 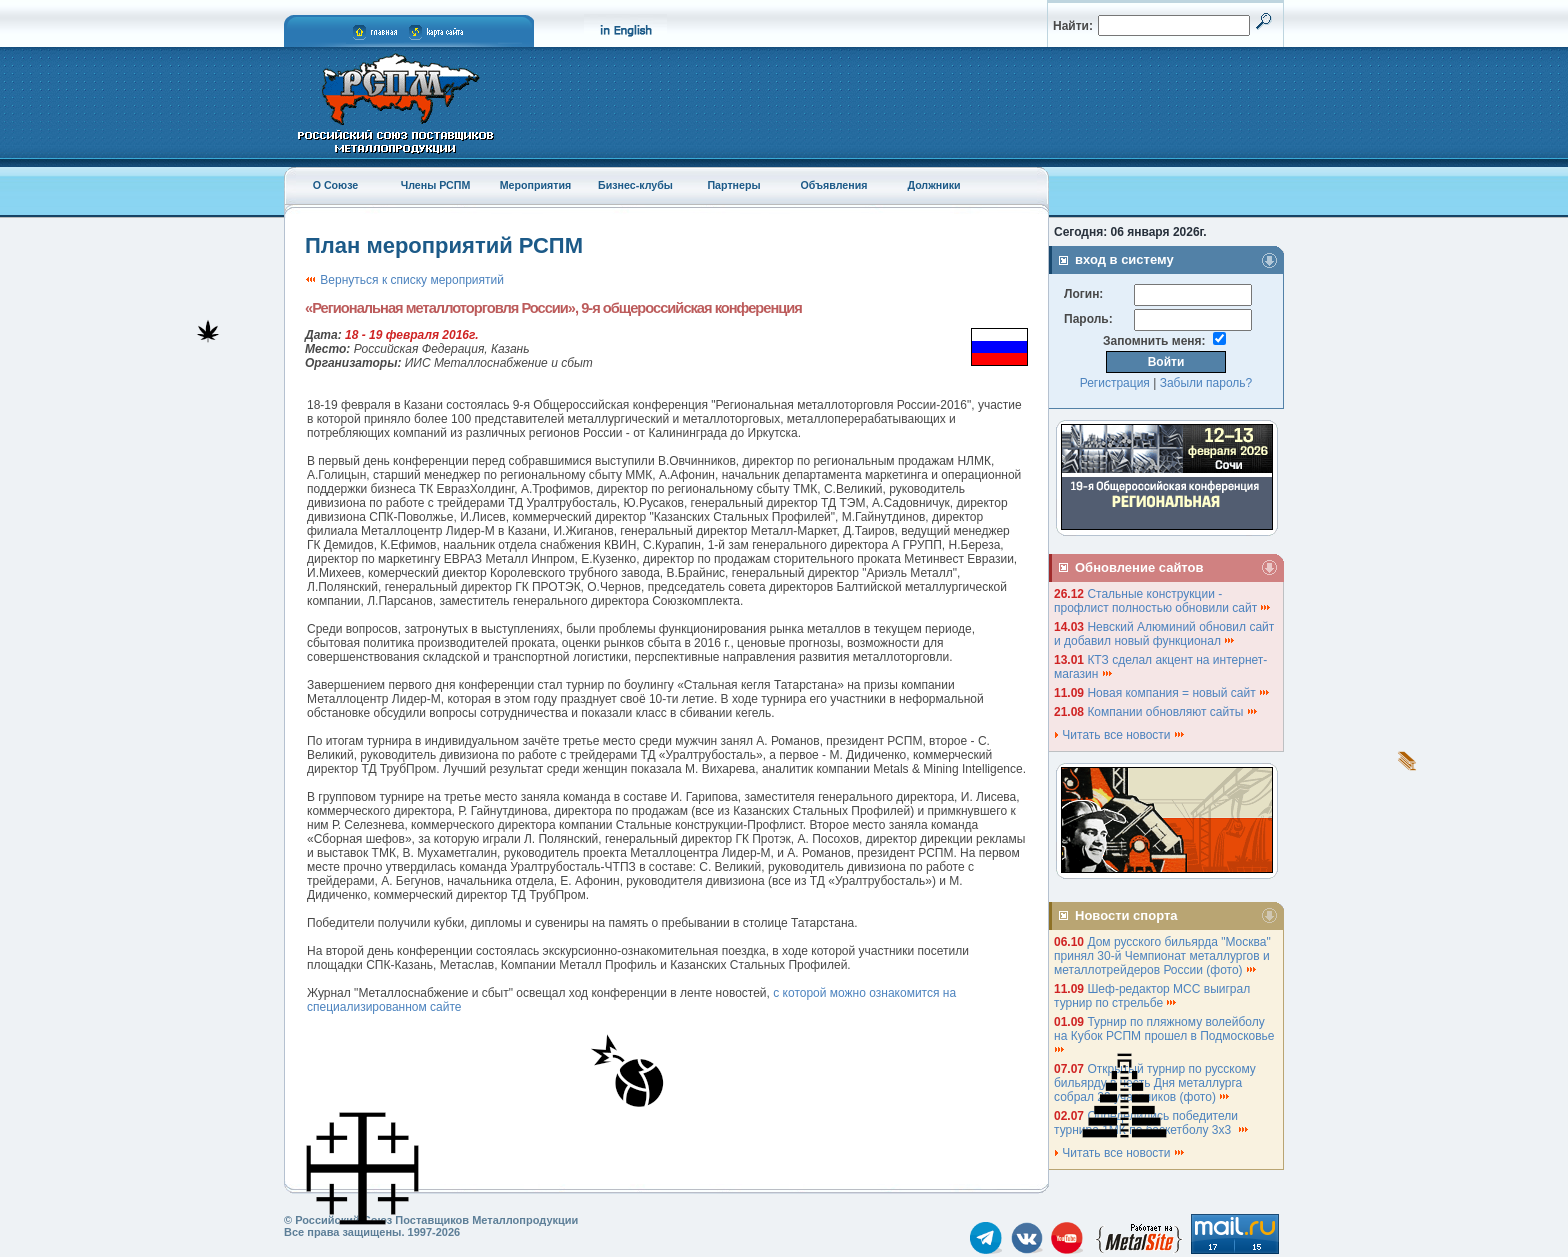 I want to click on construction or building materials category, so click(x=1407, y=761).